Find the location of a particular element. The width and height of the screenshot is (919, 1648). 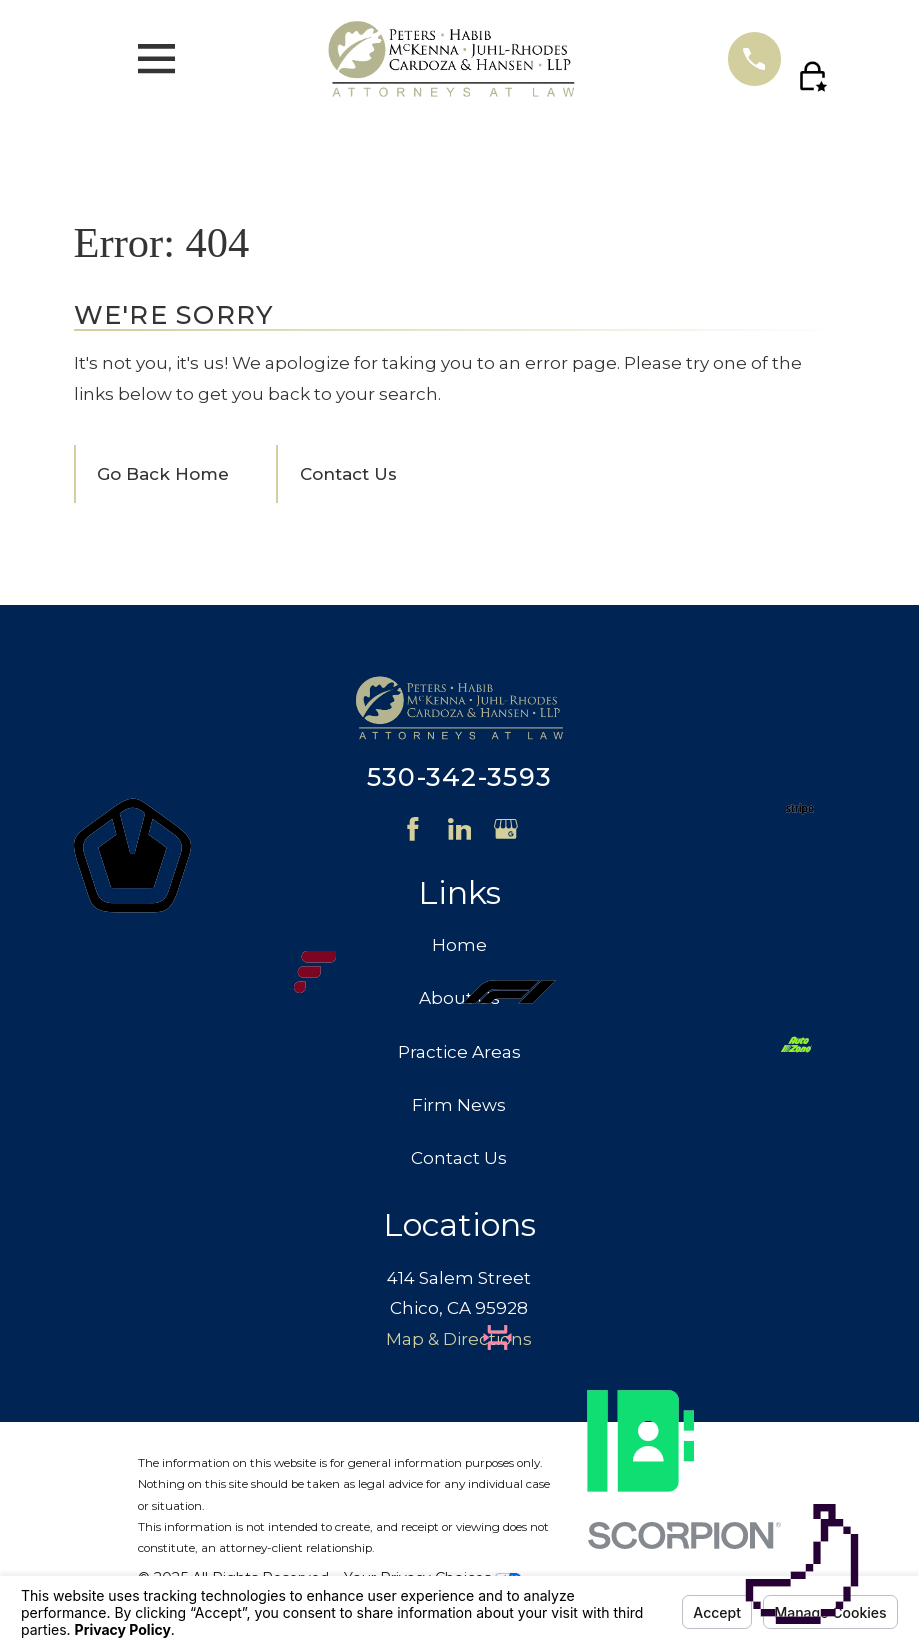

open your contacts book is located at coordinates (633, 1441).